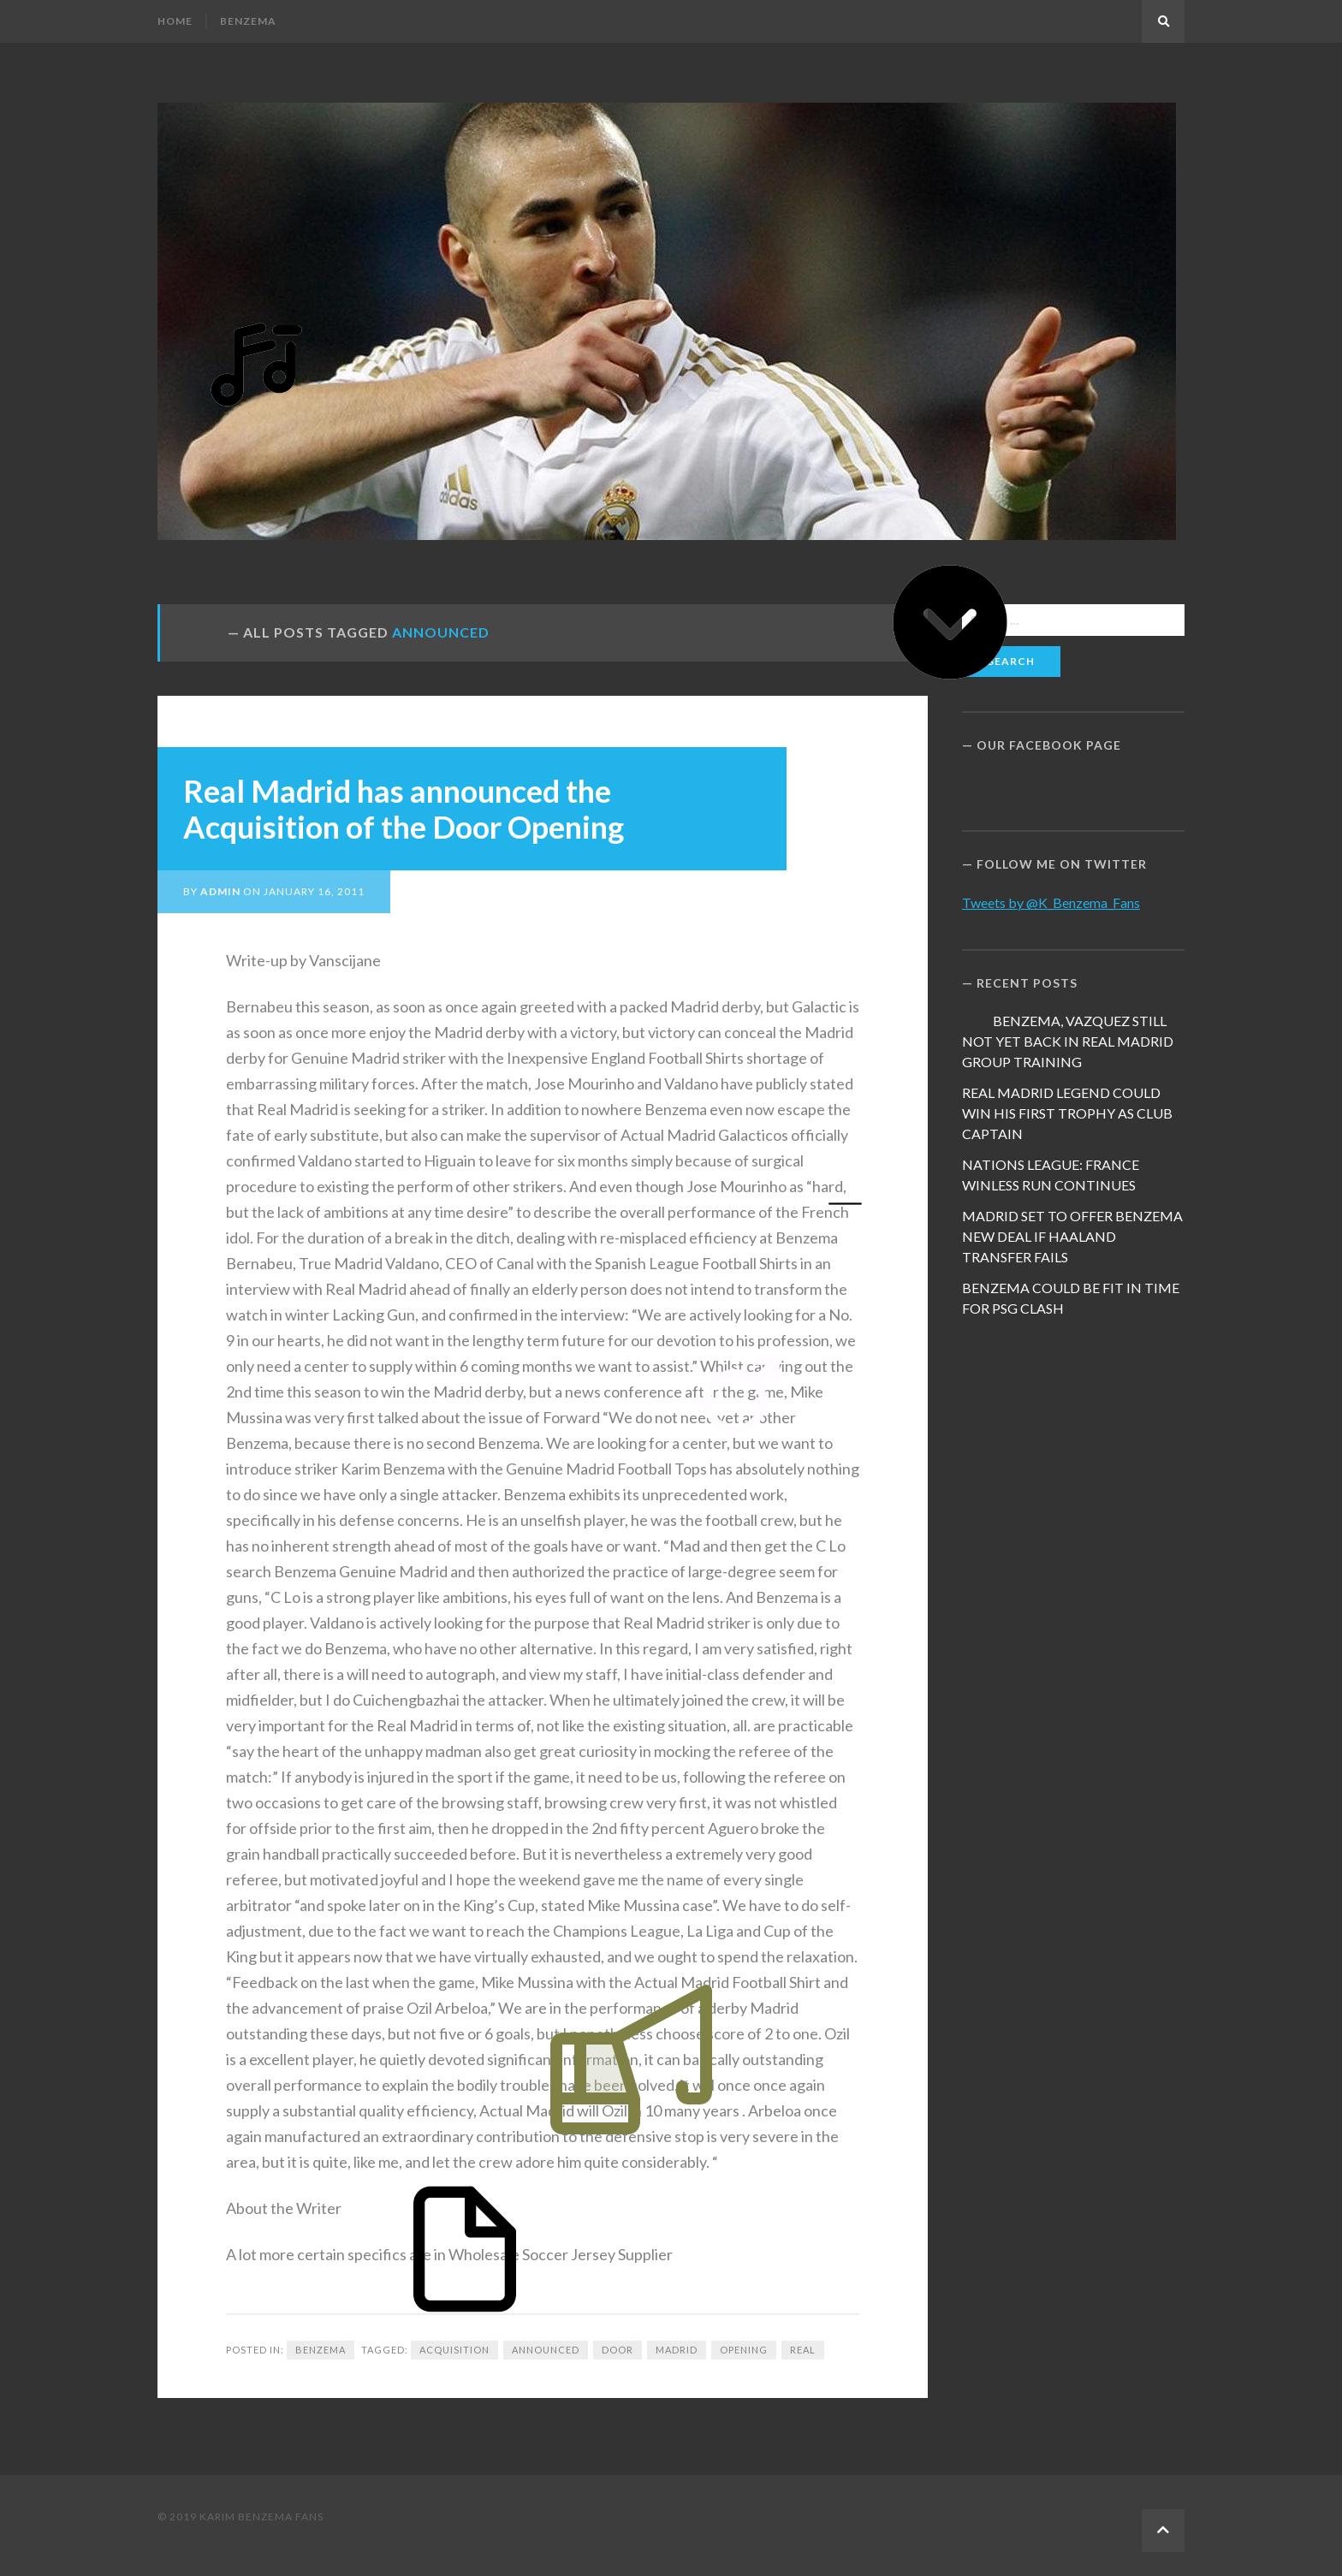  I want to click on select male gender option, so click(741, 1395).